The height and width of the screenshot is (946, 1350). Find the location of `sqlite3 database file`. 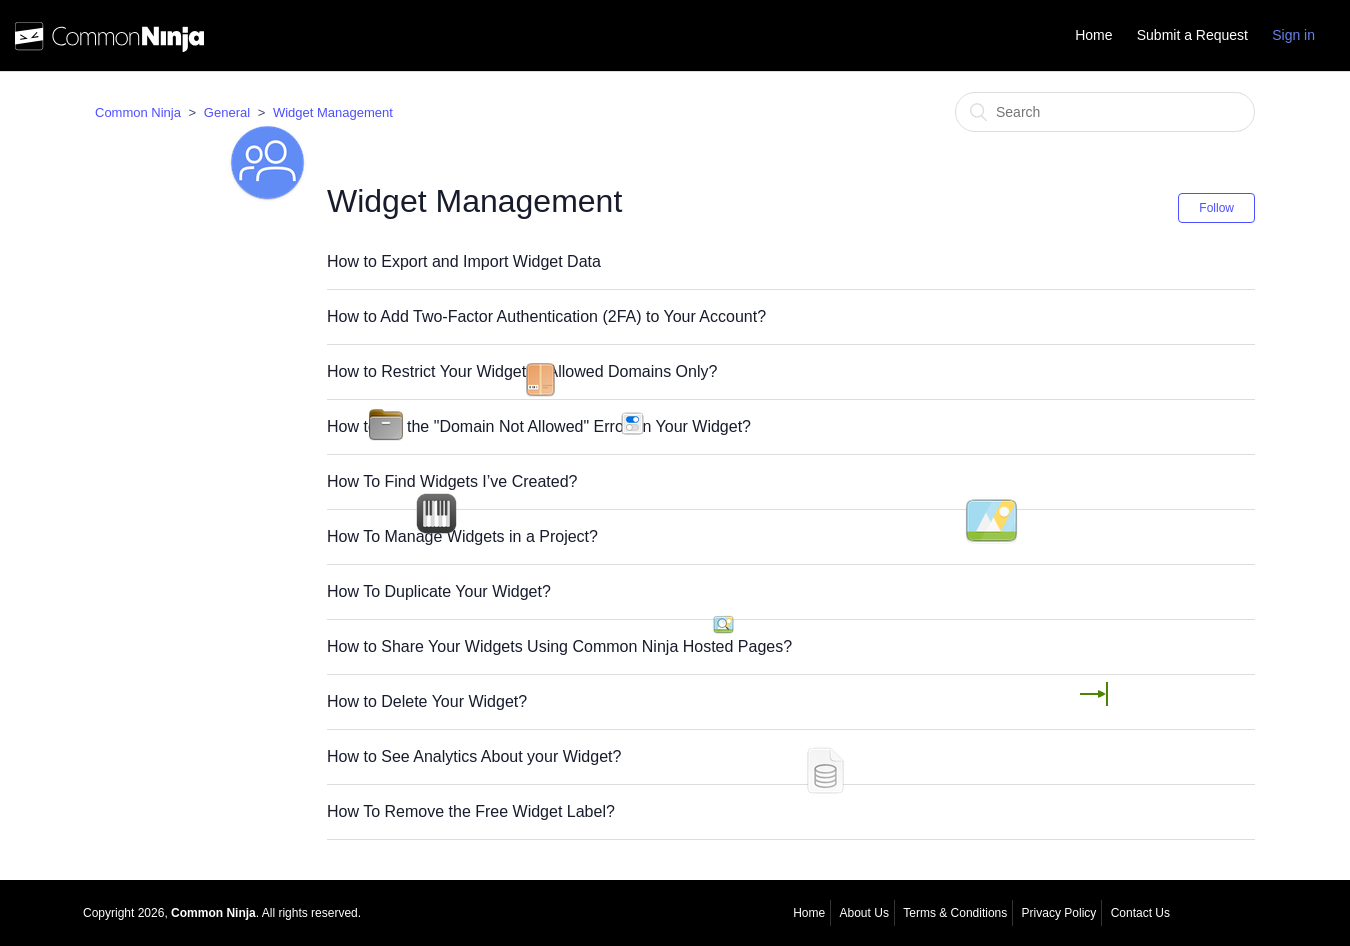

sqlite3 database file is located at coordinates (825, 770).